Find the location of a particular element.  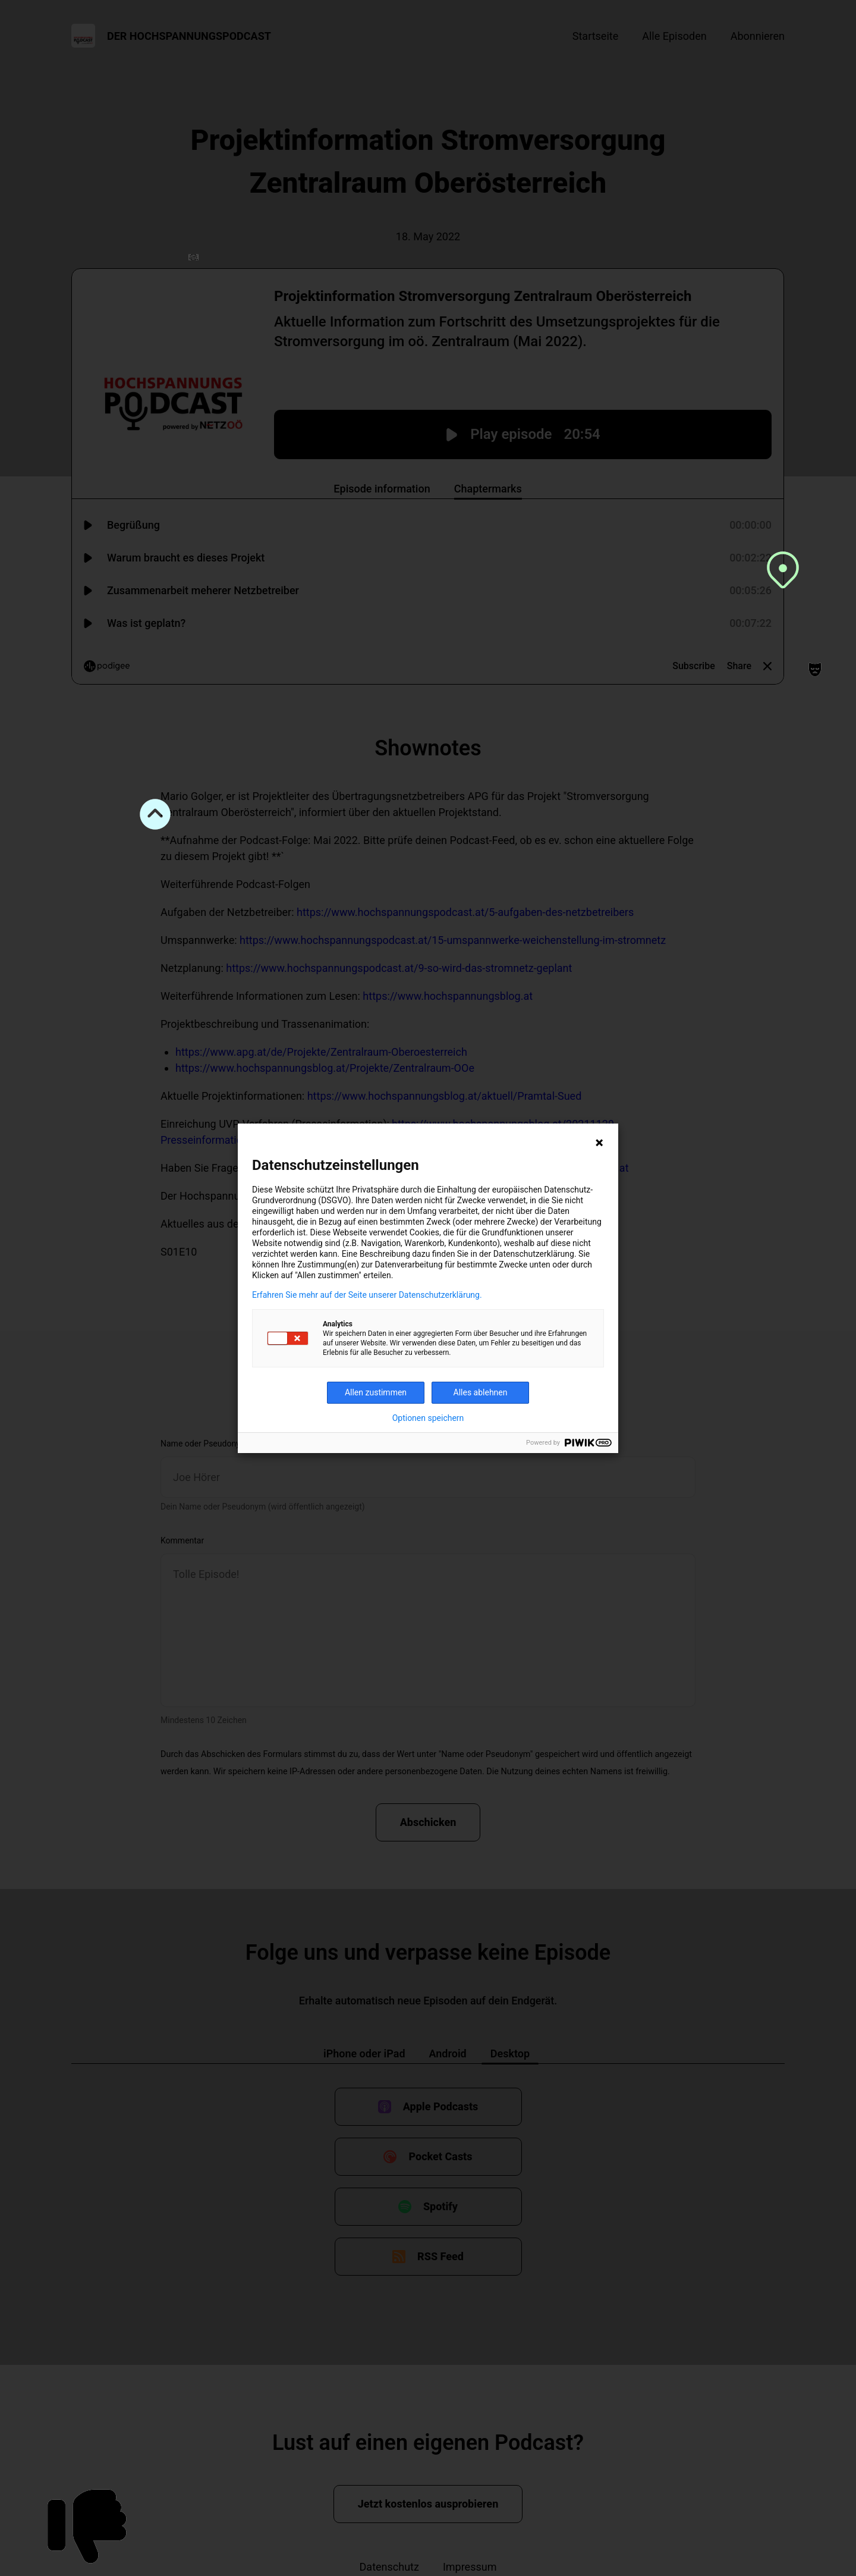

view panorama photos is located at coordinates (193, 257).